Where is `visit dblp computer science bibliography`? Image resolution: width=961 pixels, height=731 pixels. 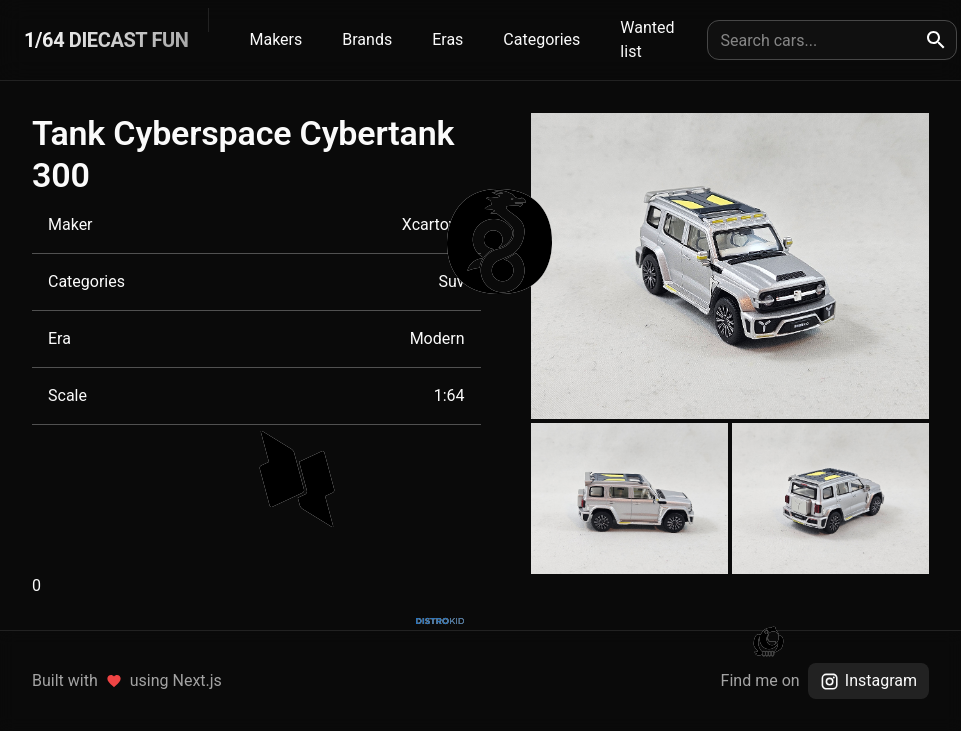 visit dblp computer science bibliography is located at coordinates (297, 479).